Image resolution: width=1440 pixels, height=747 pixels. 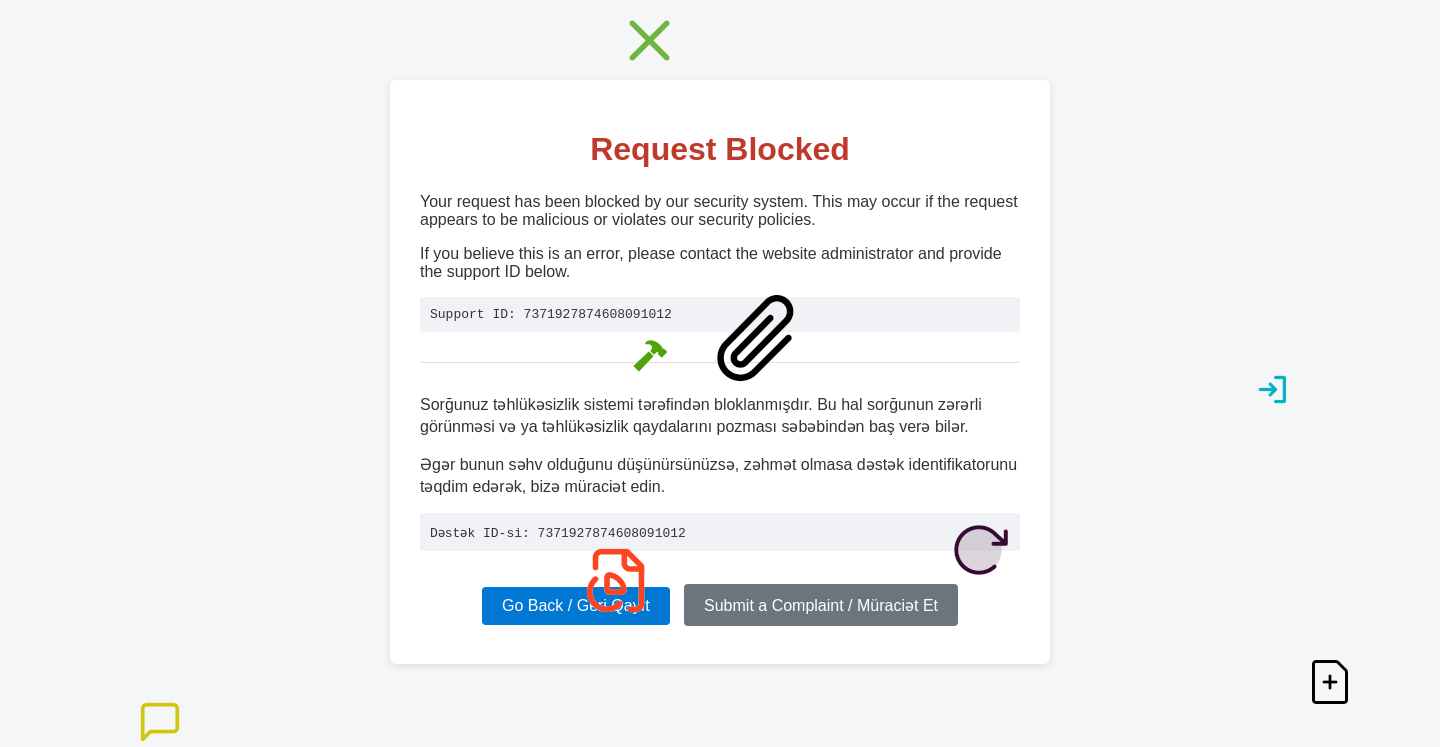 What do you see at coordinates (1330, 682) in the screenshot?
I see `add a new file` at bounding box center [1330, 682].